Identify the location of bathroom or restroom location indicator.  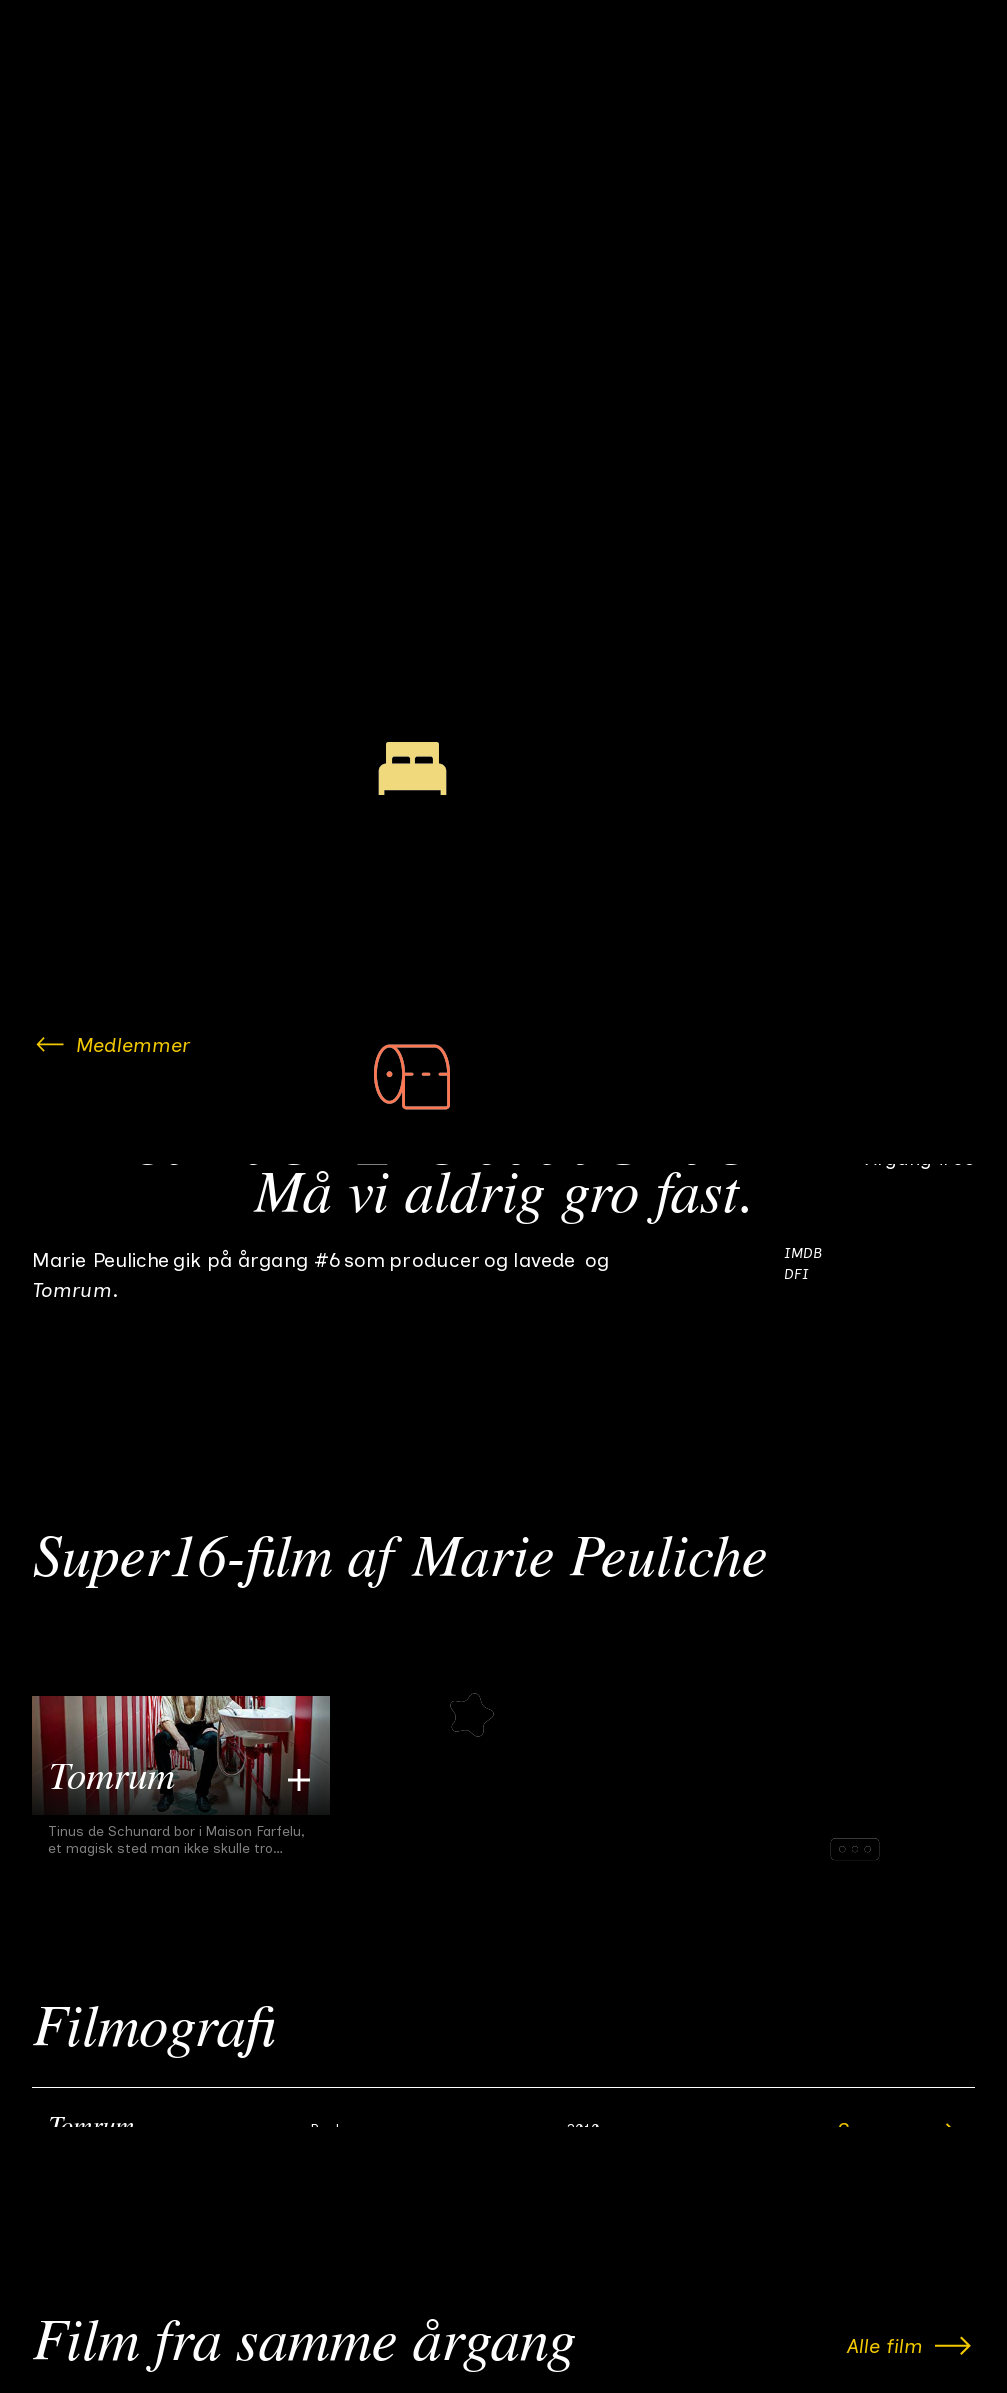
(412, 1077).